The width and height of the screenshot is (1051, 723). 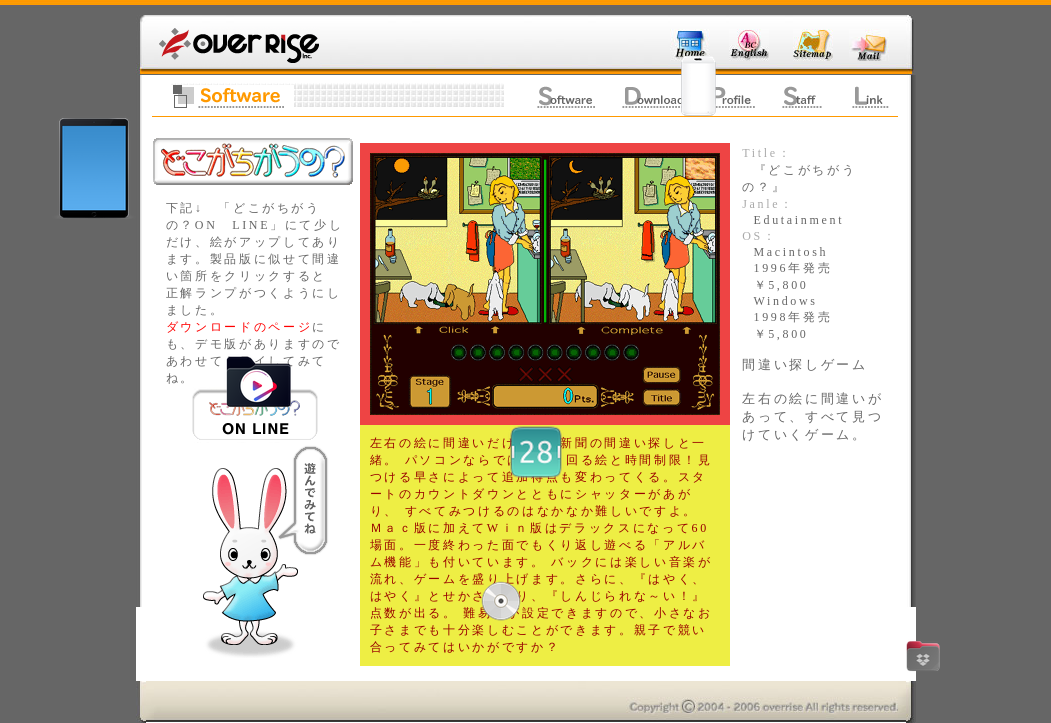 What do you see at coordinates (94, 169) in the screenshot?
I see `view or manage connected iPad device` at bounding box center [94, 169].